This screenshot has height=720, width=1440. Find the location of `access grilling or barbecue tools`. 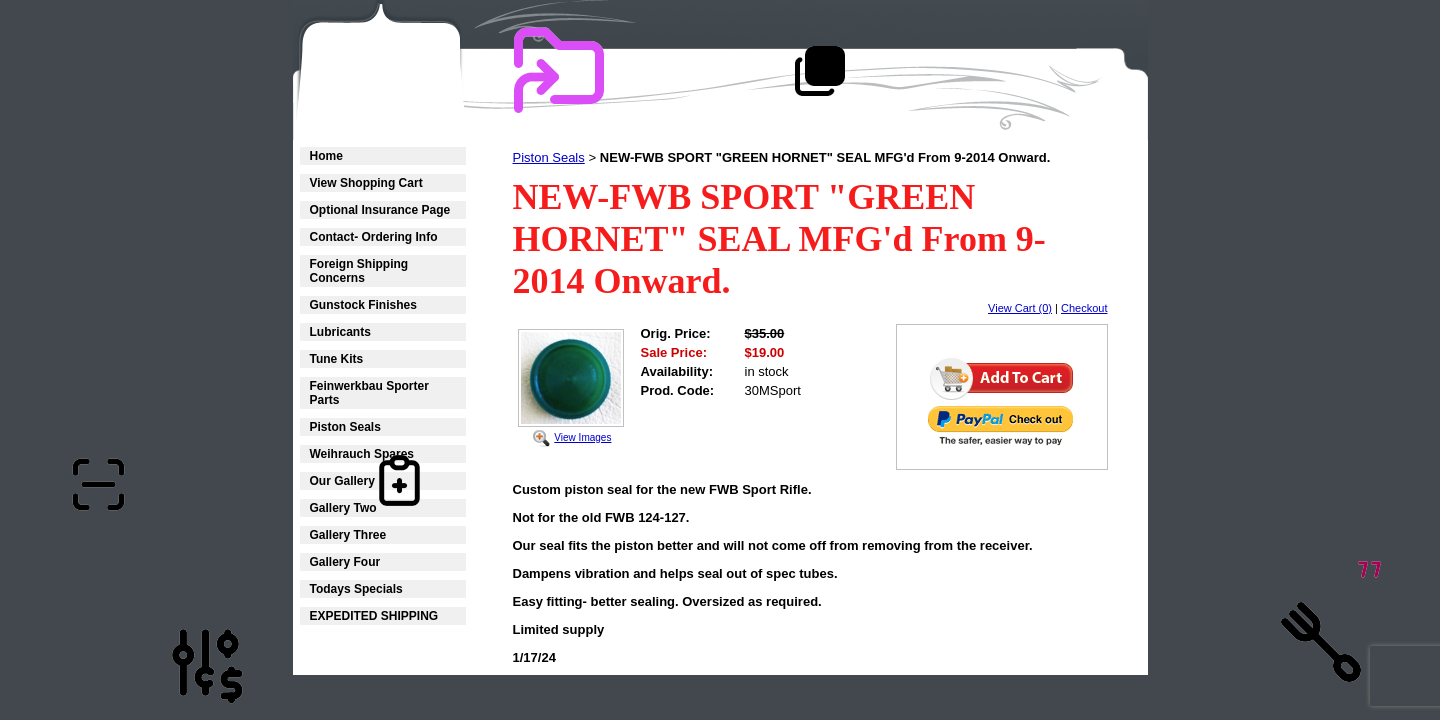

access grilling or barbecue tools is located at coordinates (1321, 642).